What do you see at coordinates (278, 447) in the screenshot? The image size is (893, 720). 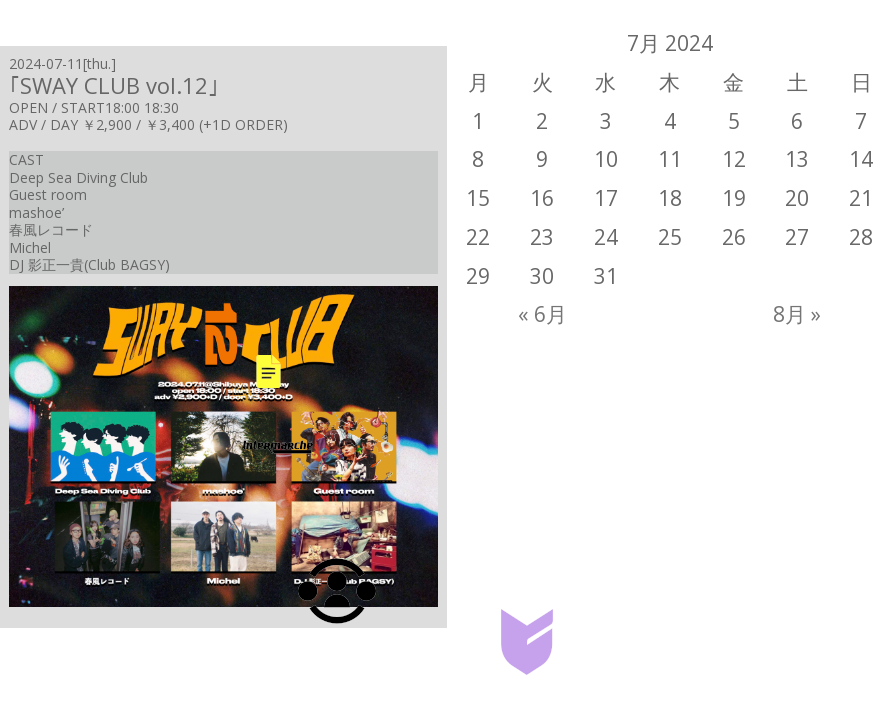 I see `intermarché supermarket brand logo` at bounding box center [278, 447].